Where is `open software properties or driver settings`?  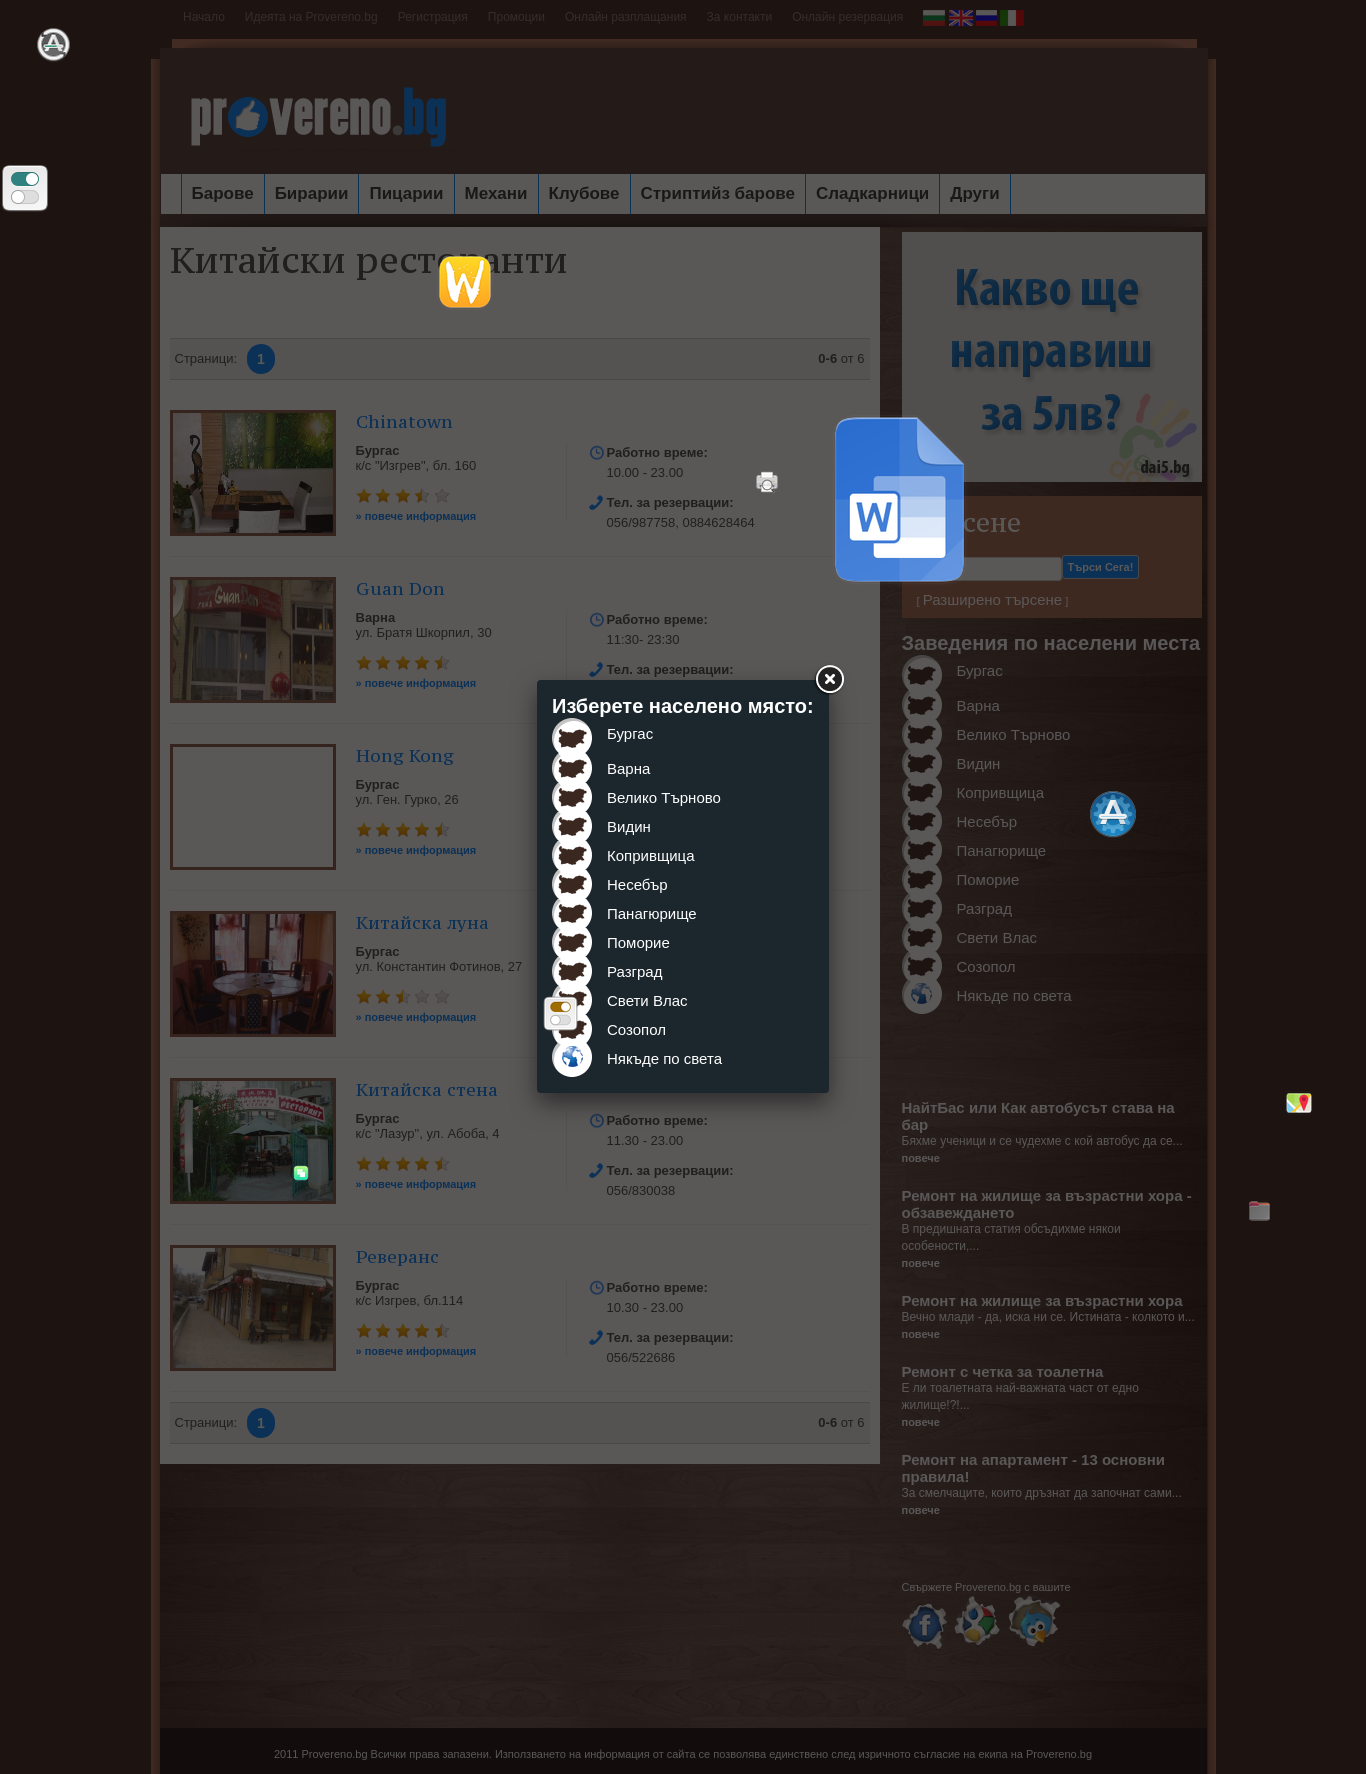
open software properties or driver settings is located at coordinates (1113, 814).